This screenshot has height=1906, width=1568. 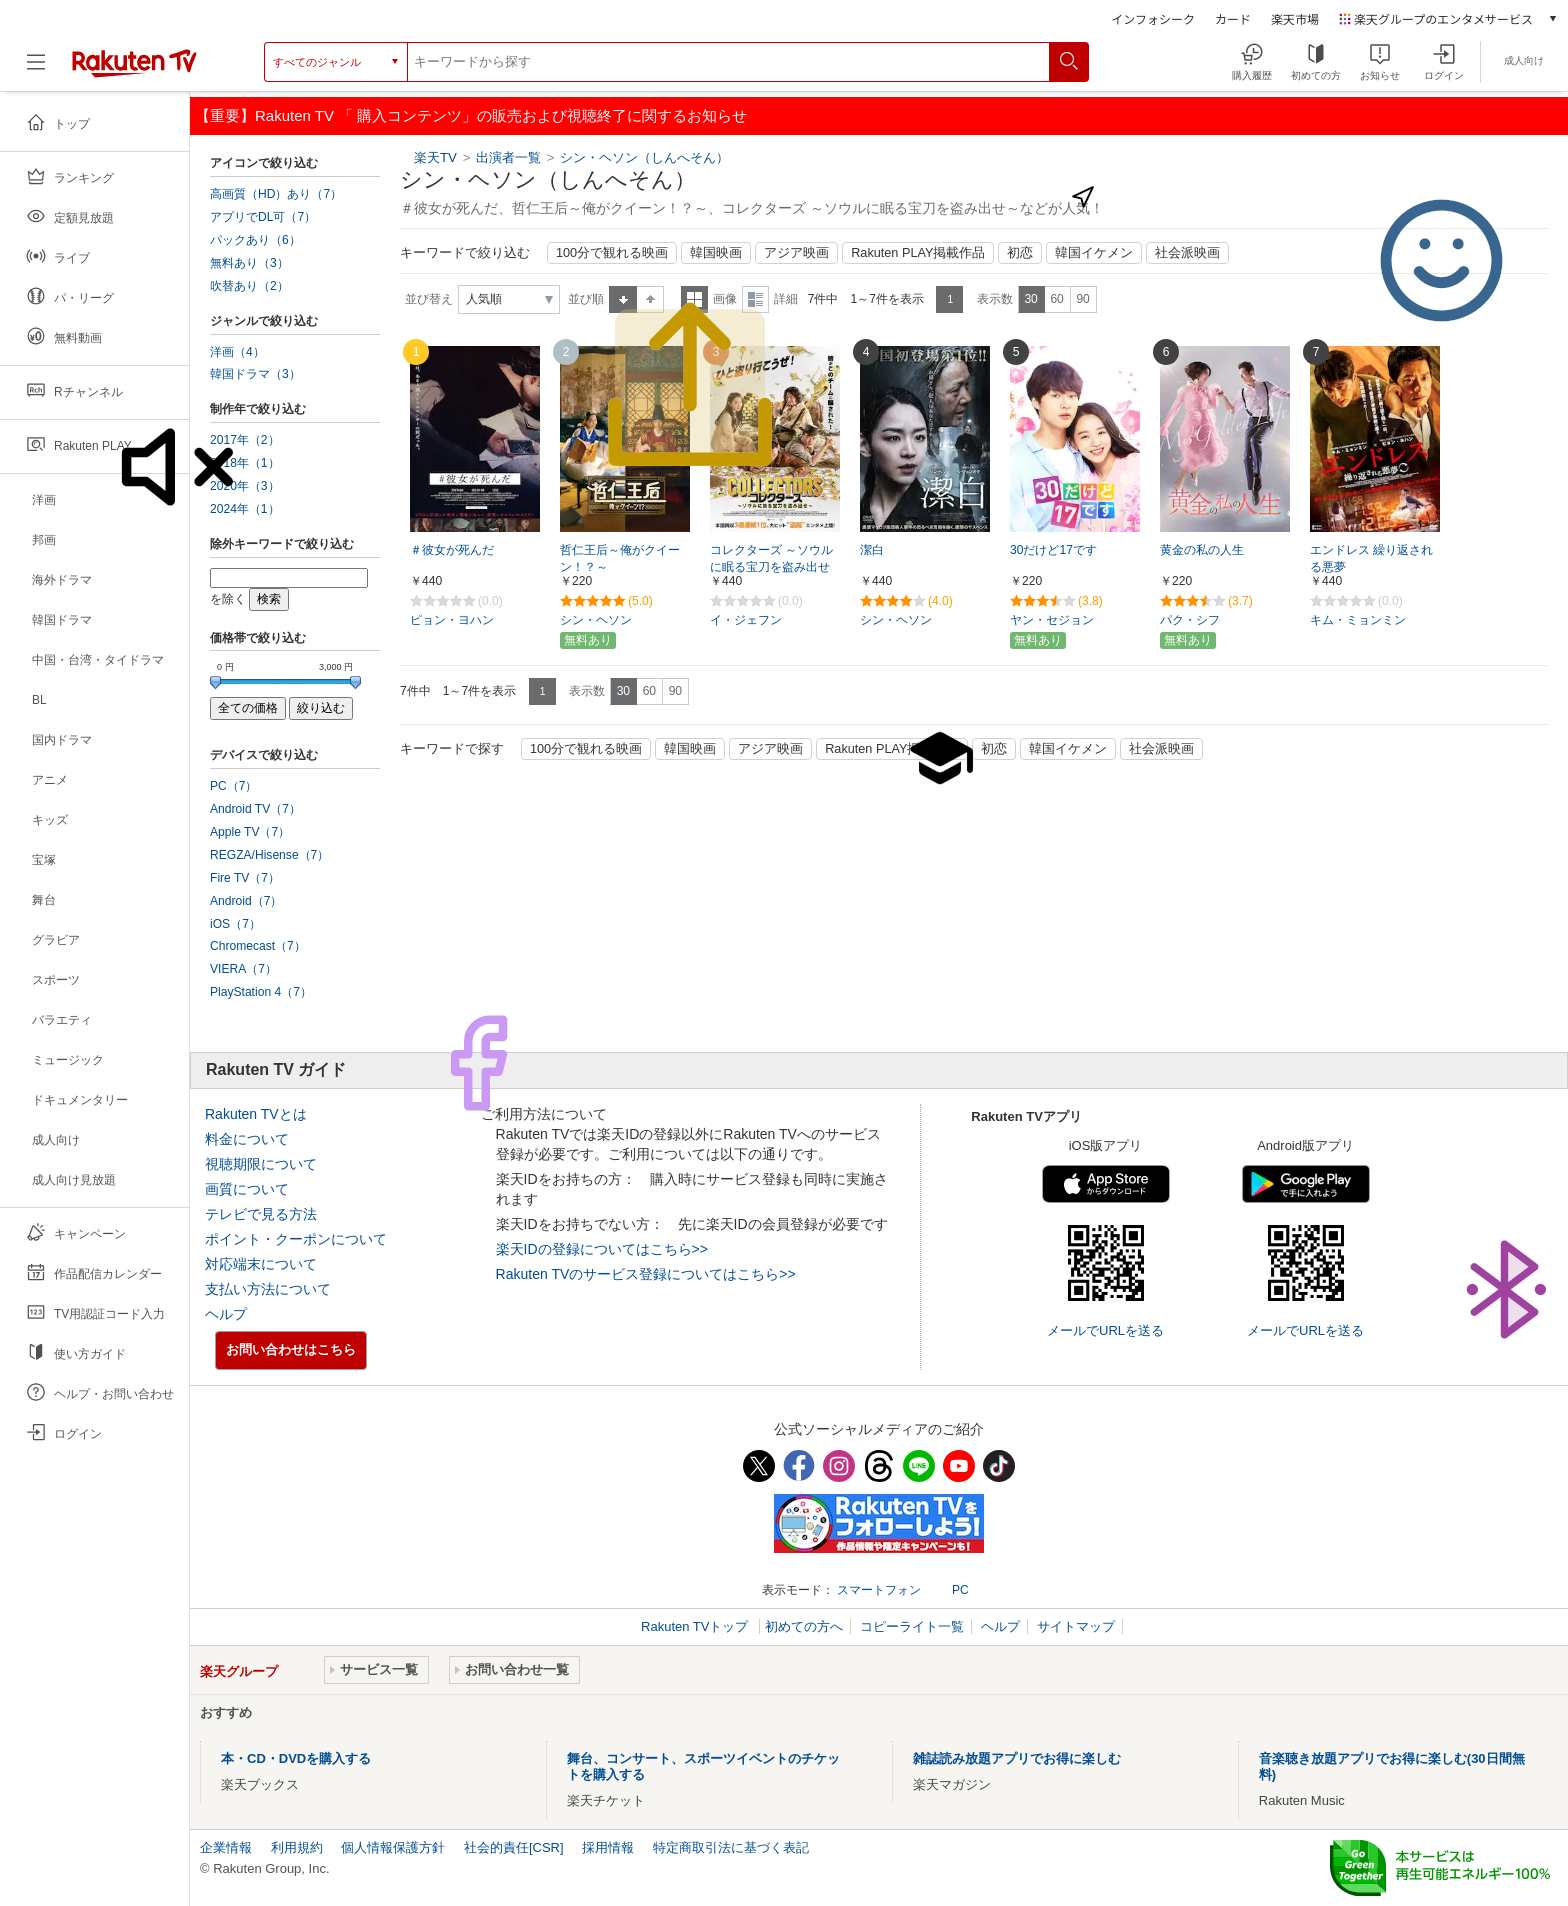 I want to click on add an emoji or reaction, so click(x=1441, y=260).